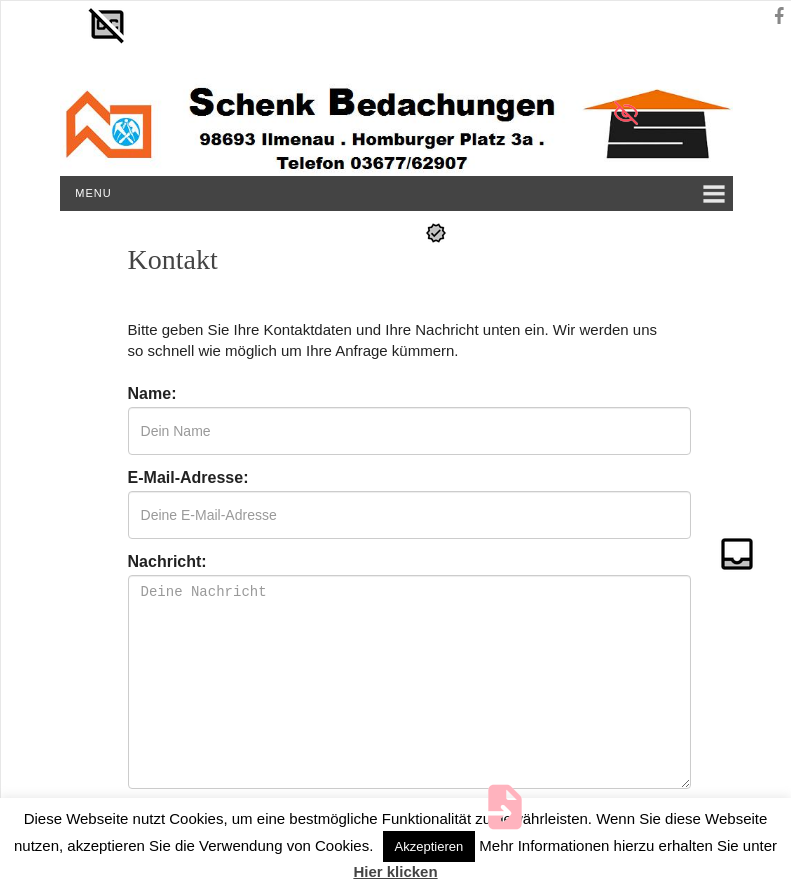 This screenshot has width=791, height=891. What do you see at coordinates (626, 113) in the screenshot?
I see `hide password or sensitive content` at bounding box center [626, 113].